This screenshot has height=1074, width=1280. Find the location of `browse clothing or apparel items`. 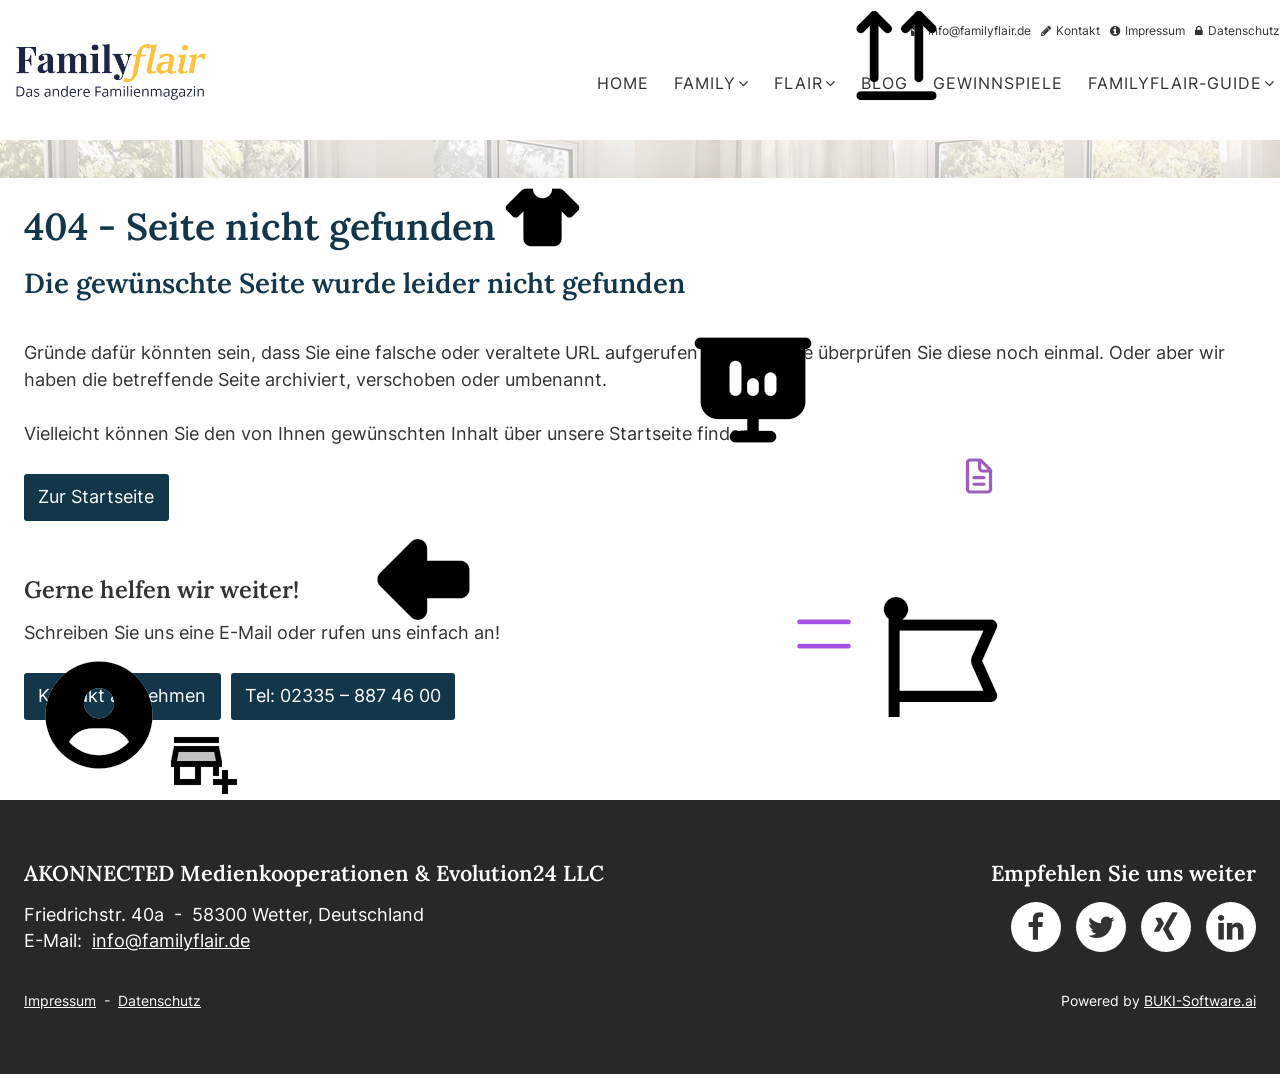

browse clothing or apparel items is located at coordinates (542, 215).